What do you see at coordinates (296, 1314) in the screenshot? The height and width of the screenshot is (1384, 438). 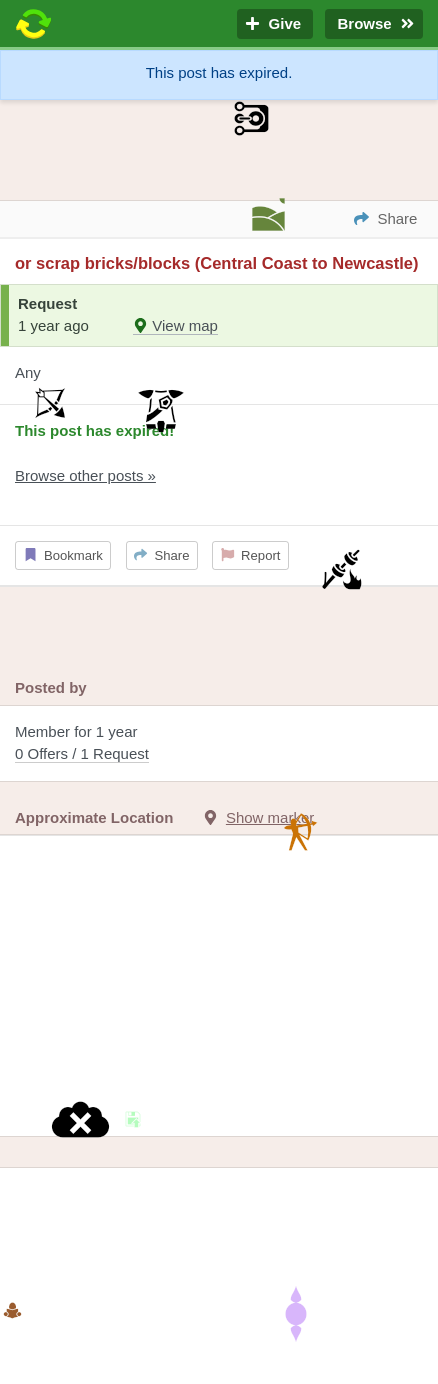 I see `indicates player has reached level two` at bounding box center [296, 1314].